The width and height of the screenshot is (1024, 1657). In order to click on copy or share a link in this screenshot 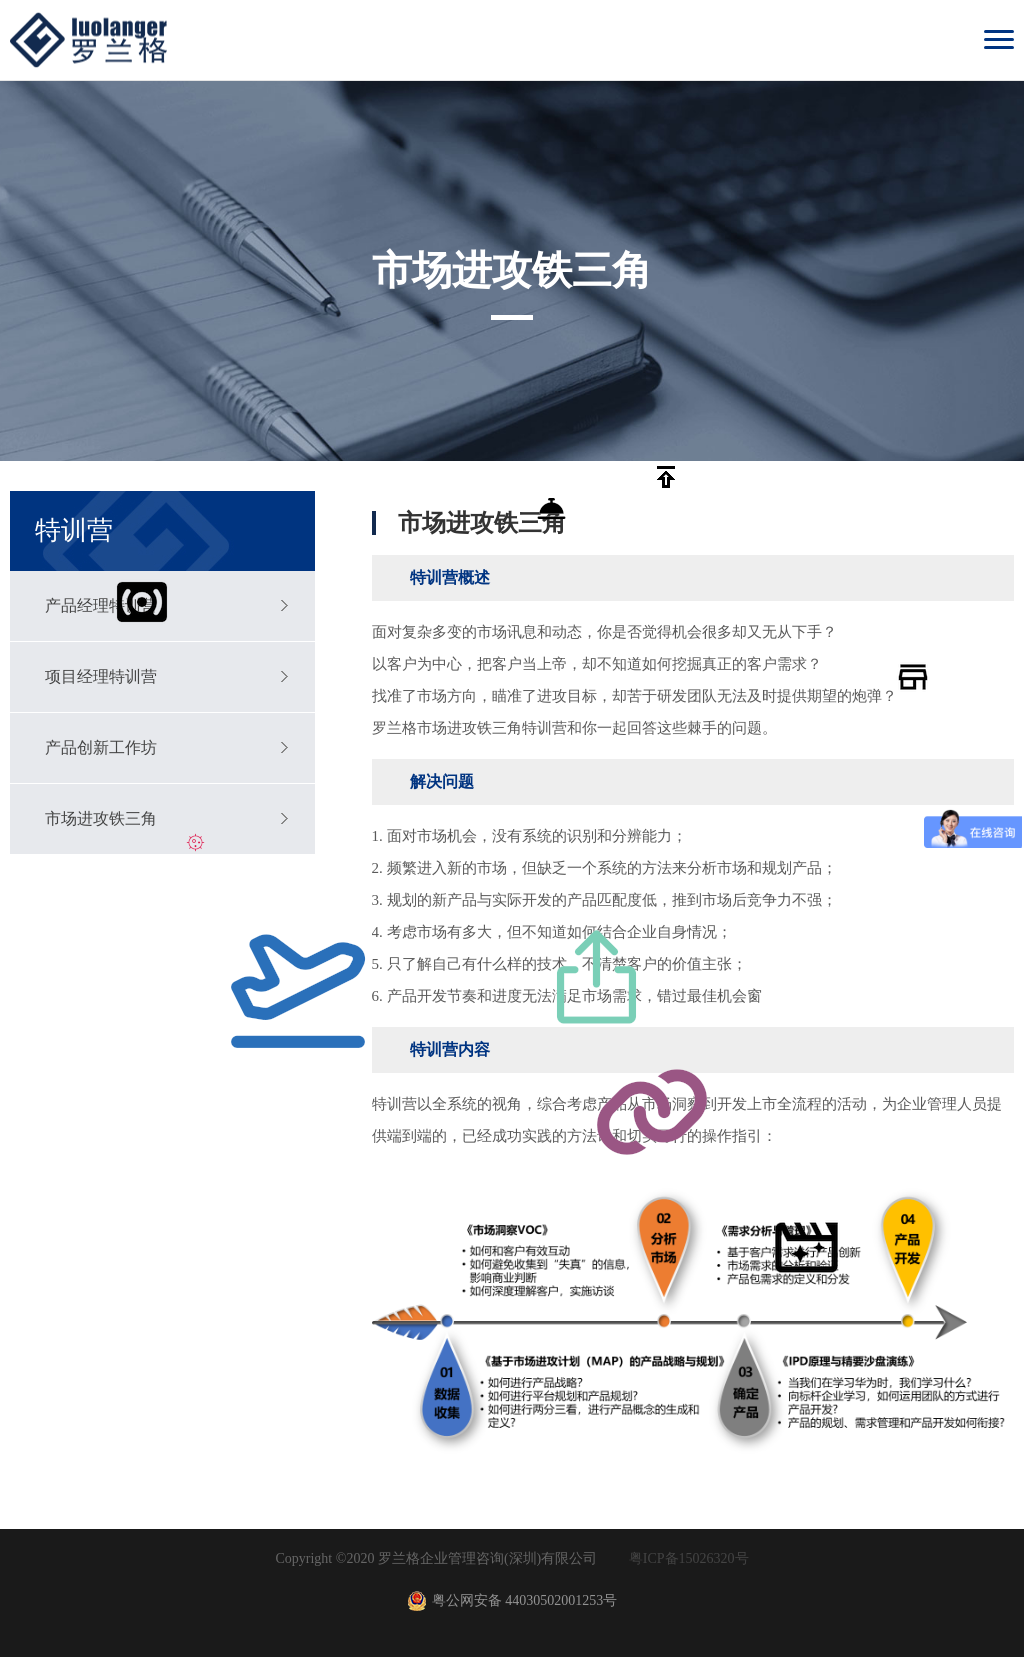, I will do `click(652, 1112)`.